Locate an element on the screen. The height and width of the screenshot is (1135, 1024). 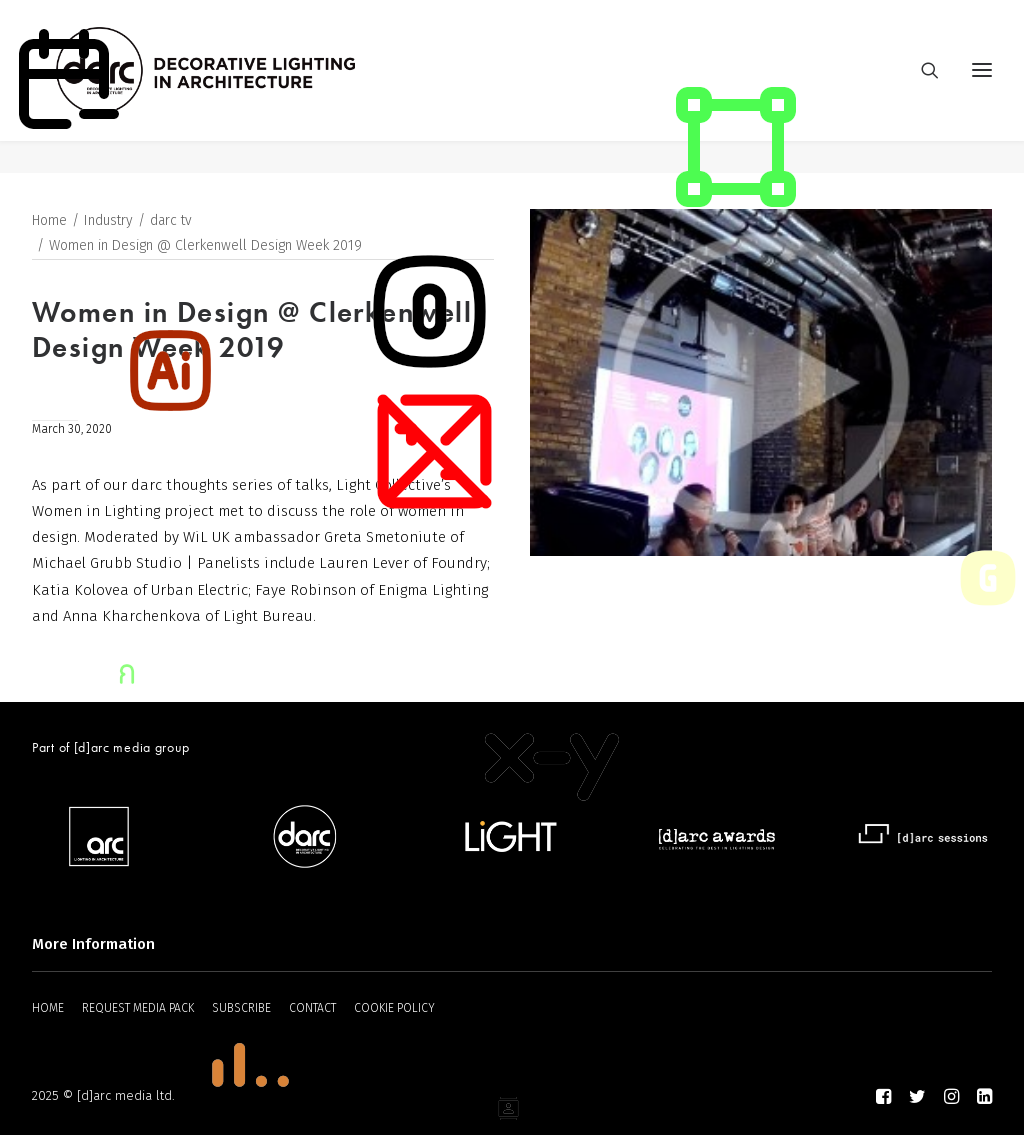
open Adobe Illustrator is located at coordinates (170, 370).